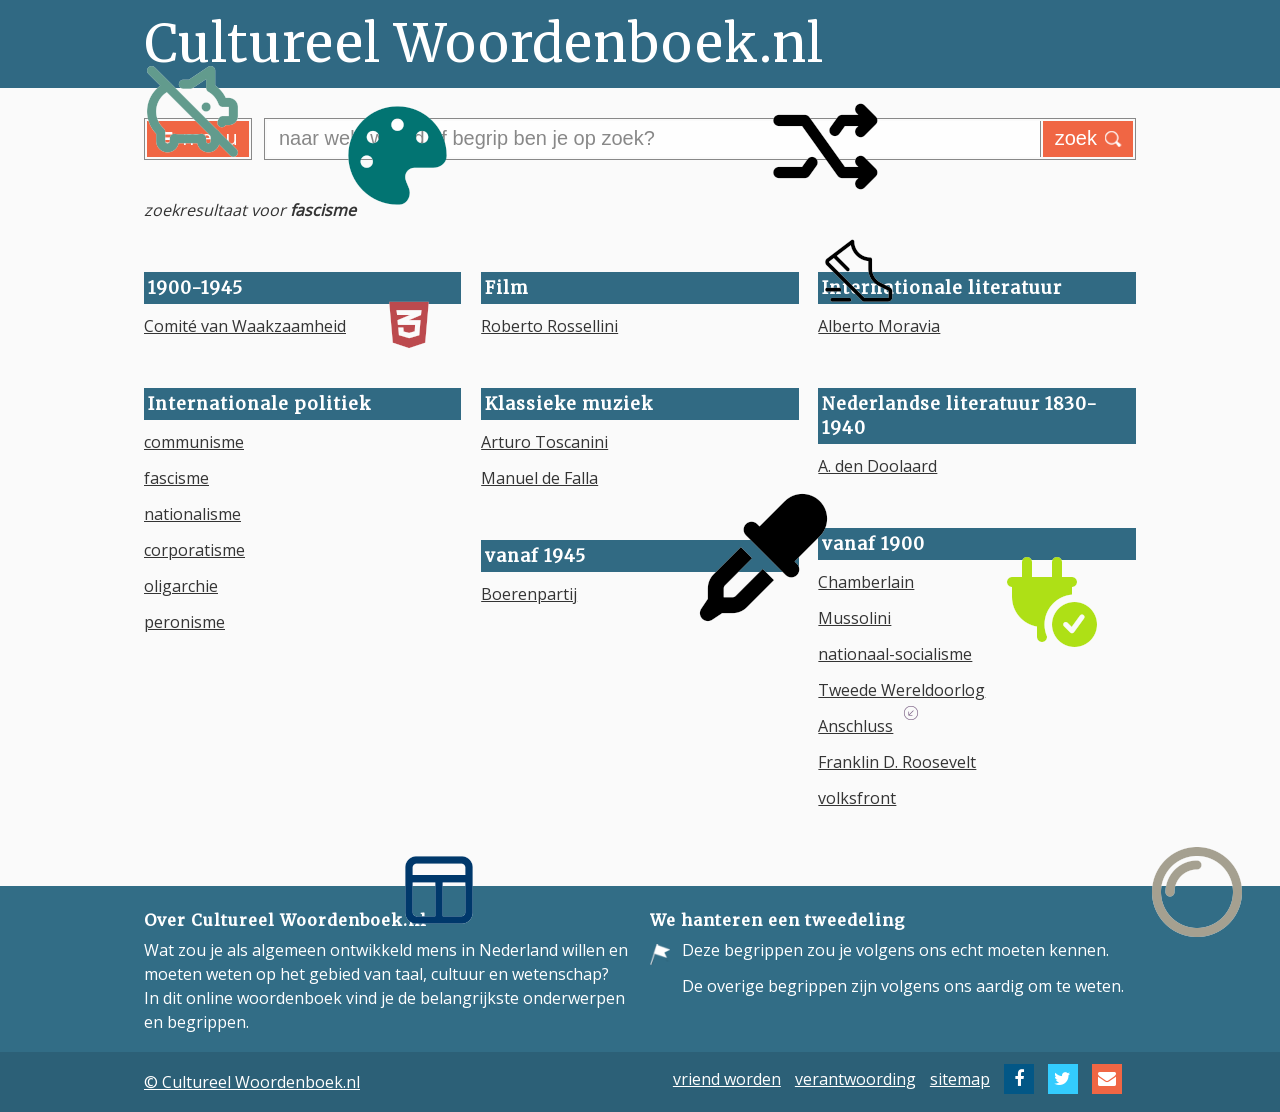 The width and height of the screenshot is (1280, 1112). Describe the element at coordinates (1047, 602) in the screenshot. I see `indicates successful connection or power status` at that location.